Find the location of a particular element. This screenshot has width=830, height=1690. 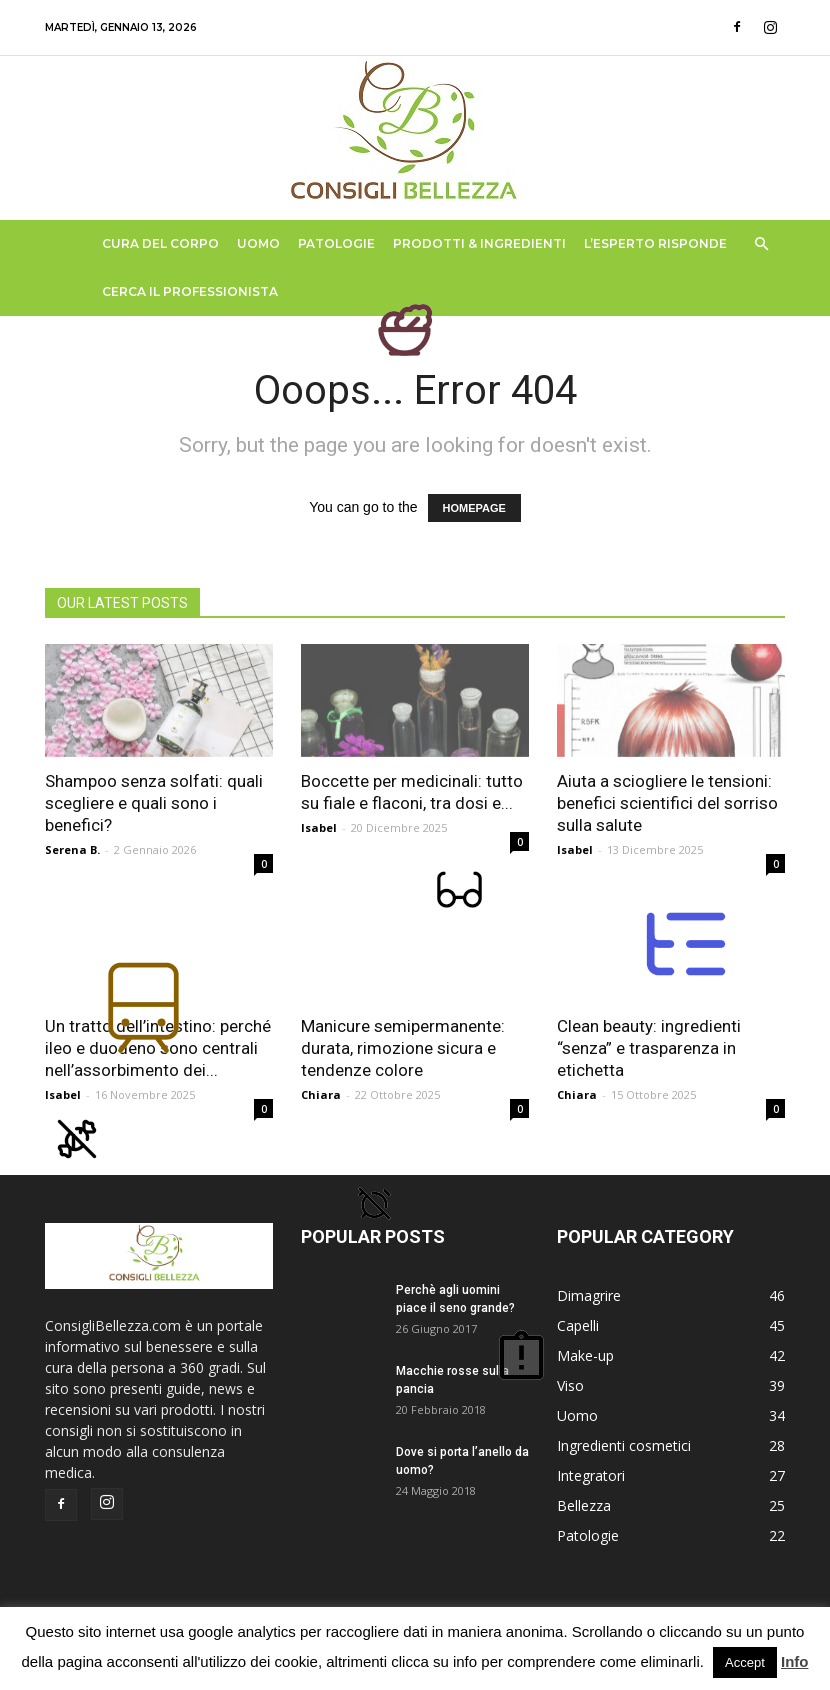

disable or turn off alarm is located at coordinates (374, 1203).